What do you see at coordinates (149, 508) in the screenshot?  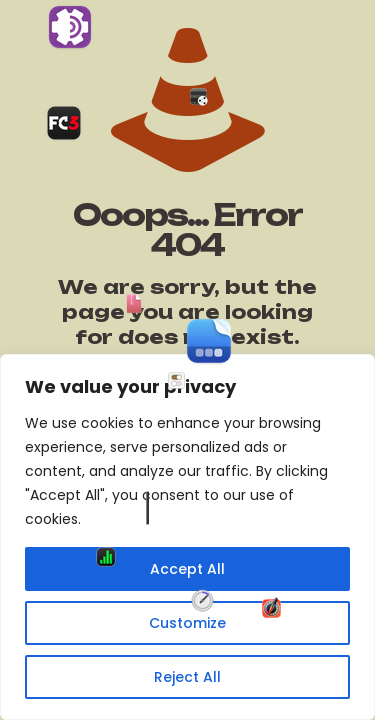 I see `visual divider between UI elements` at bounding box center [149, 508].